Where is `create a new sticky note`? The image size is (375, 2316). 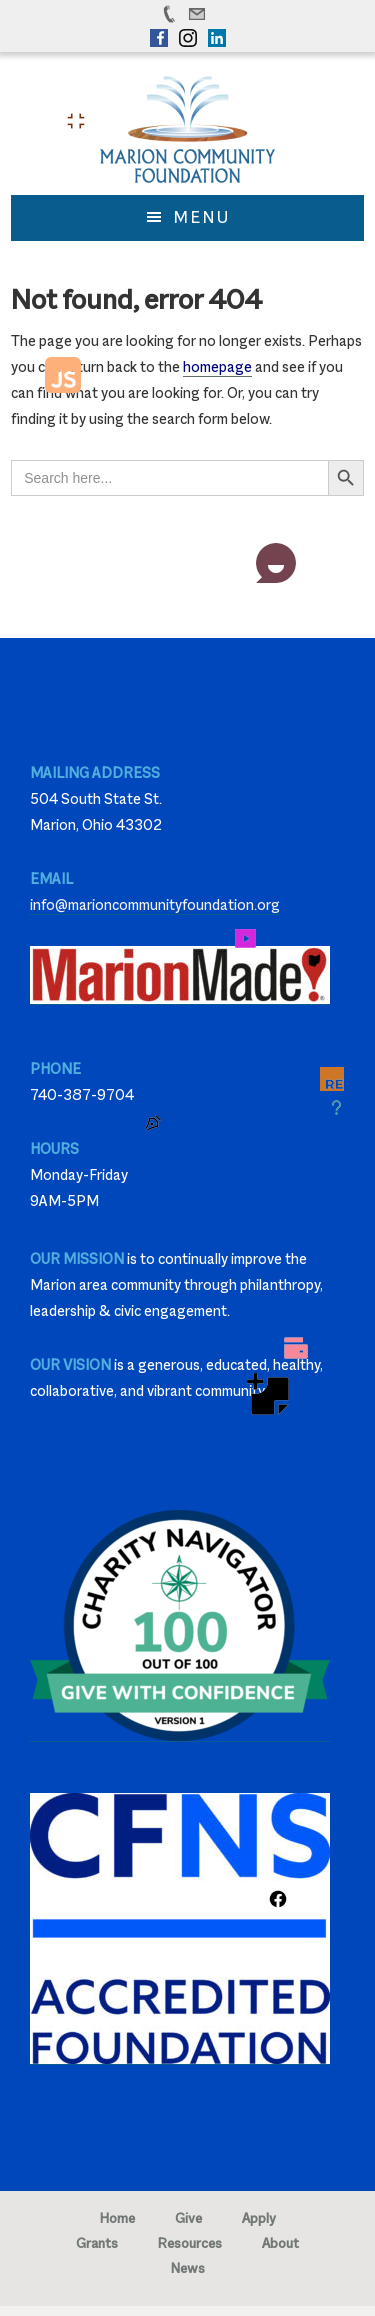
create a new sticky note is located at coordinates (270, 1396).